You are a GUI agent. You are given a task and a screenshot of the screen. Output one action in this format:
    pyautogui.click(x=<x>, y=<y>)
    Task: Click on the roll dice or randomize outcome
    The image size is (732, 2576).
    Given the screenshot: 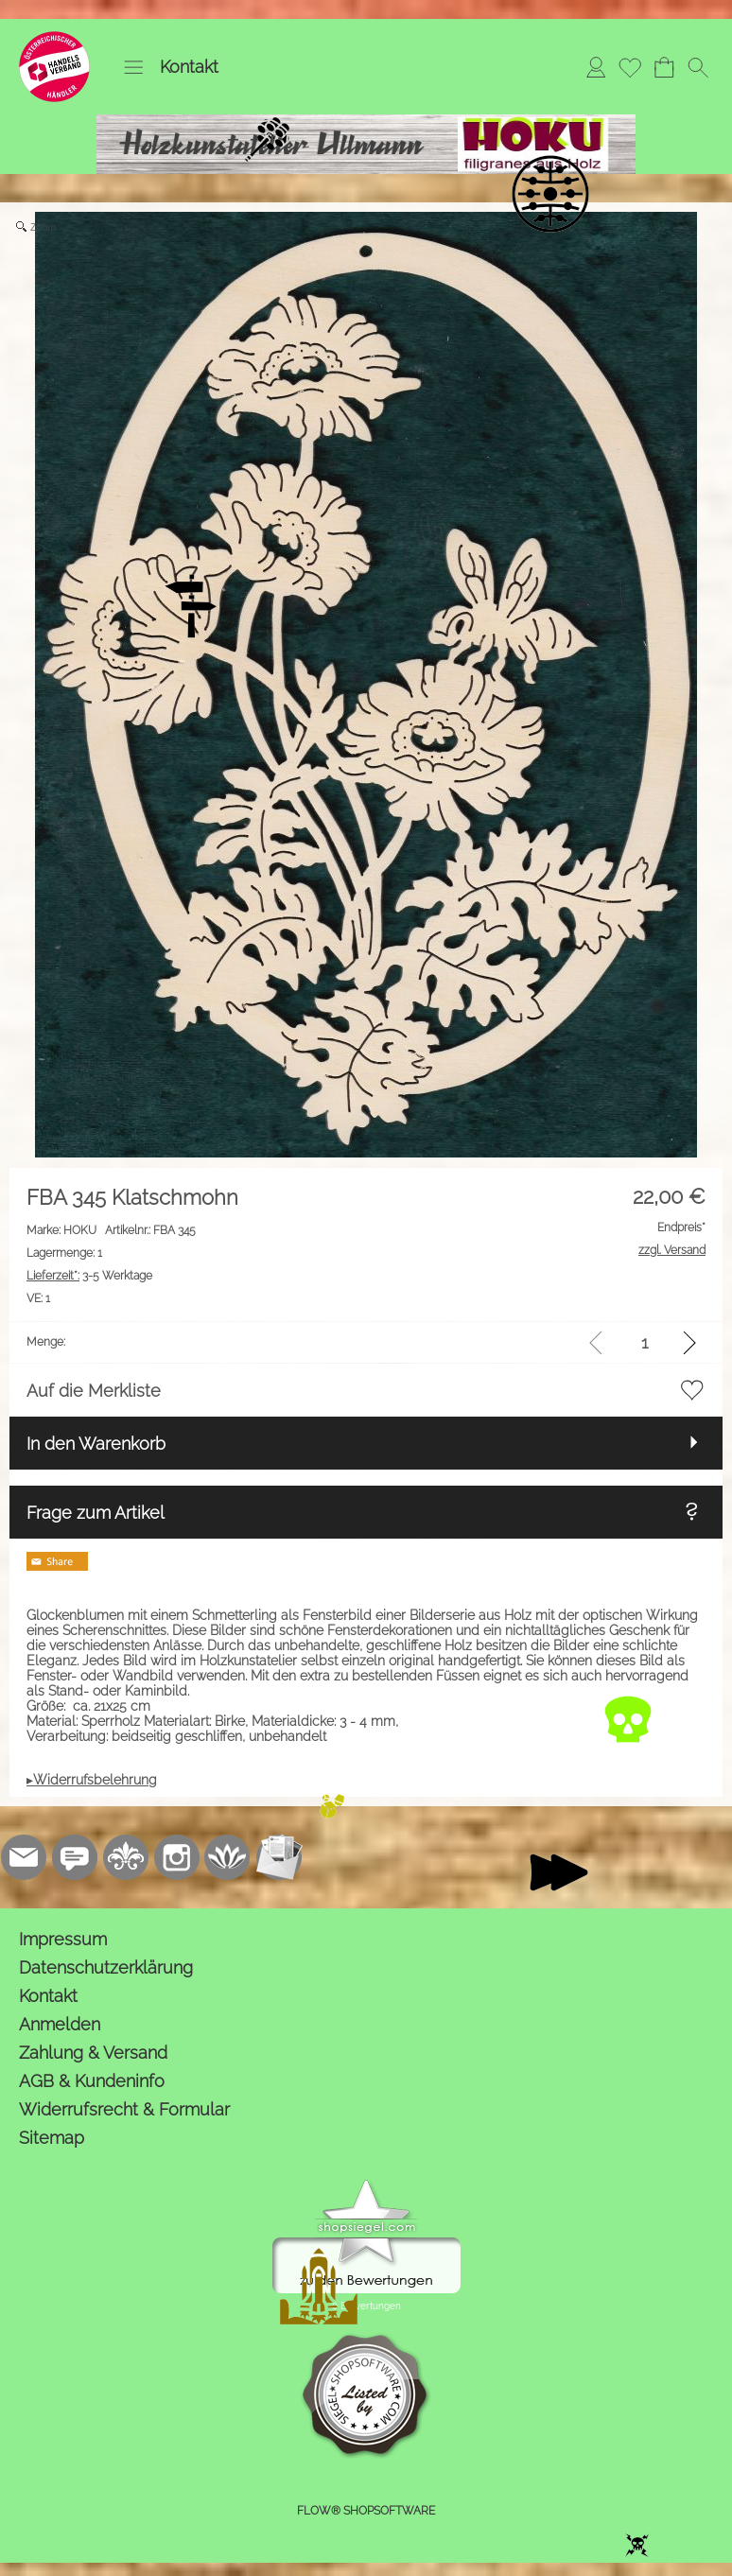 What is the action you would take?
    pyautogui.click(x=332, y=1806)
    